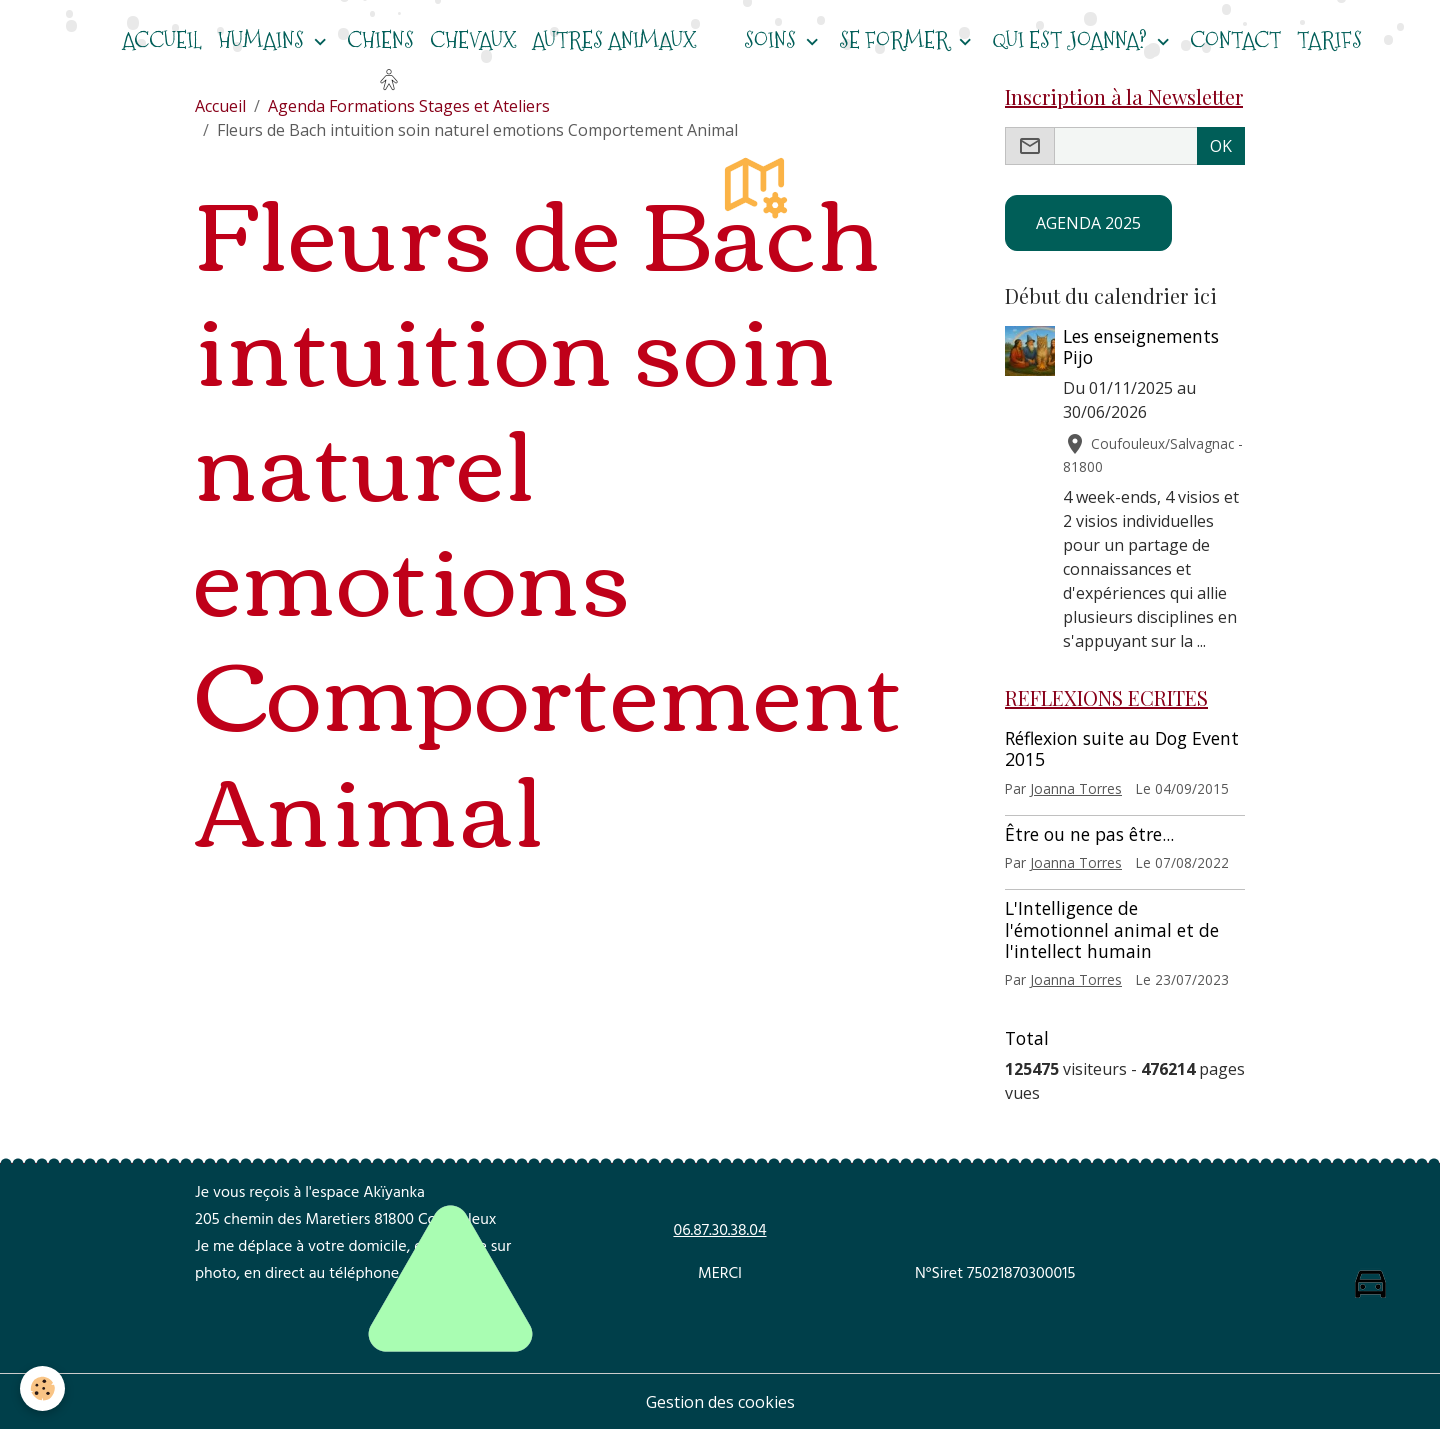 The height and width of the screenshot is (1430, 1440). What do you see at coordinates (389, 80) in the screenshot?
I see `view your profile` at bounding box center [389, 80].